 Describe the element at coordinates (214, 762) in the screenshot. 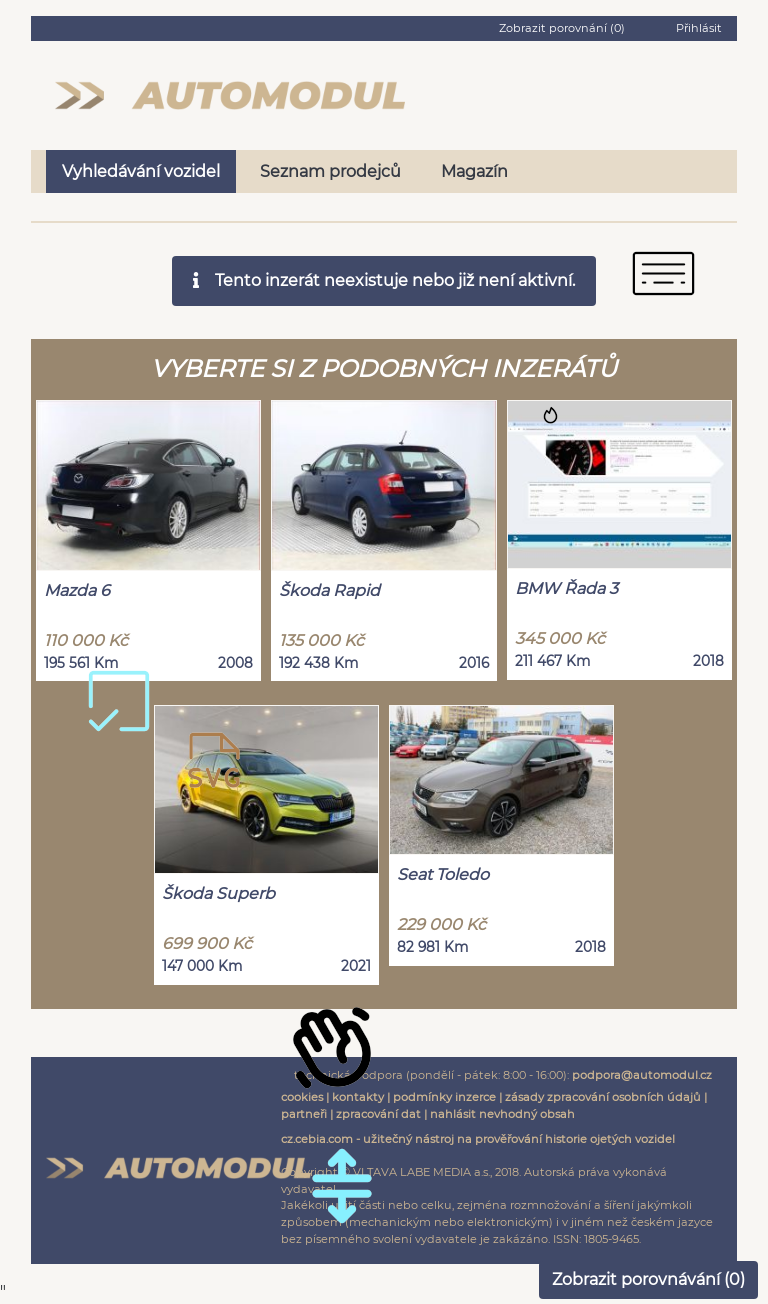

I see `view or open an SVG file` at that location.